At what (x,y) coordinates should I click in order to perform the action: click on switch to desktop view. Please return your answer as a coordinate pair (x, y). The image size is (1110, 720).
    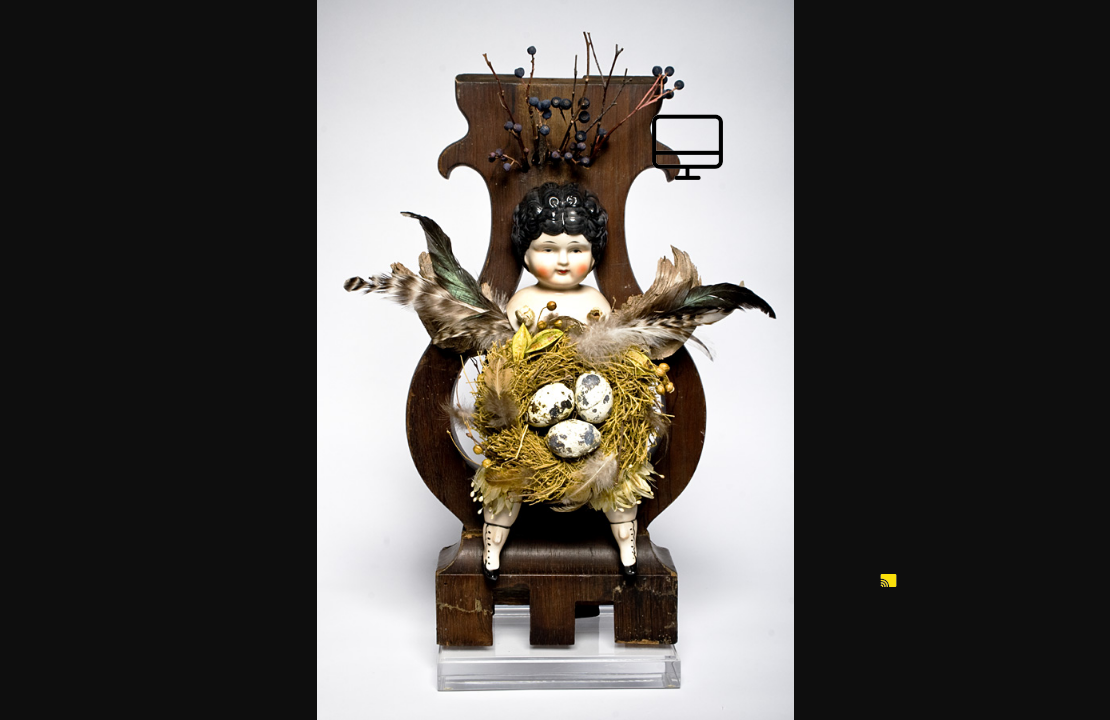
    Looking at the image, I should click on (687, 144).